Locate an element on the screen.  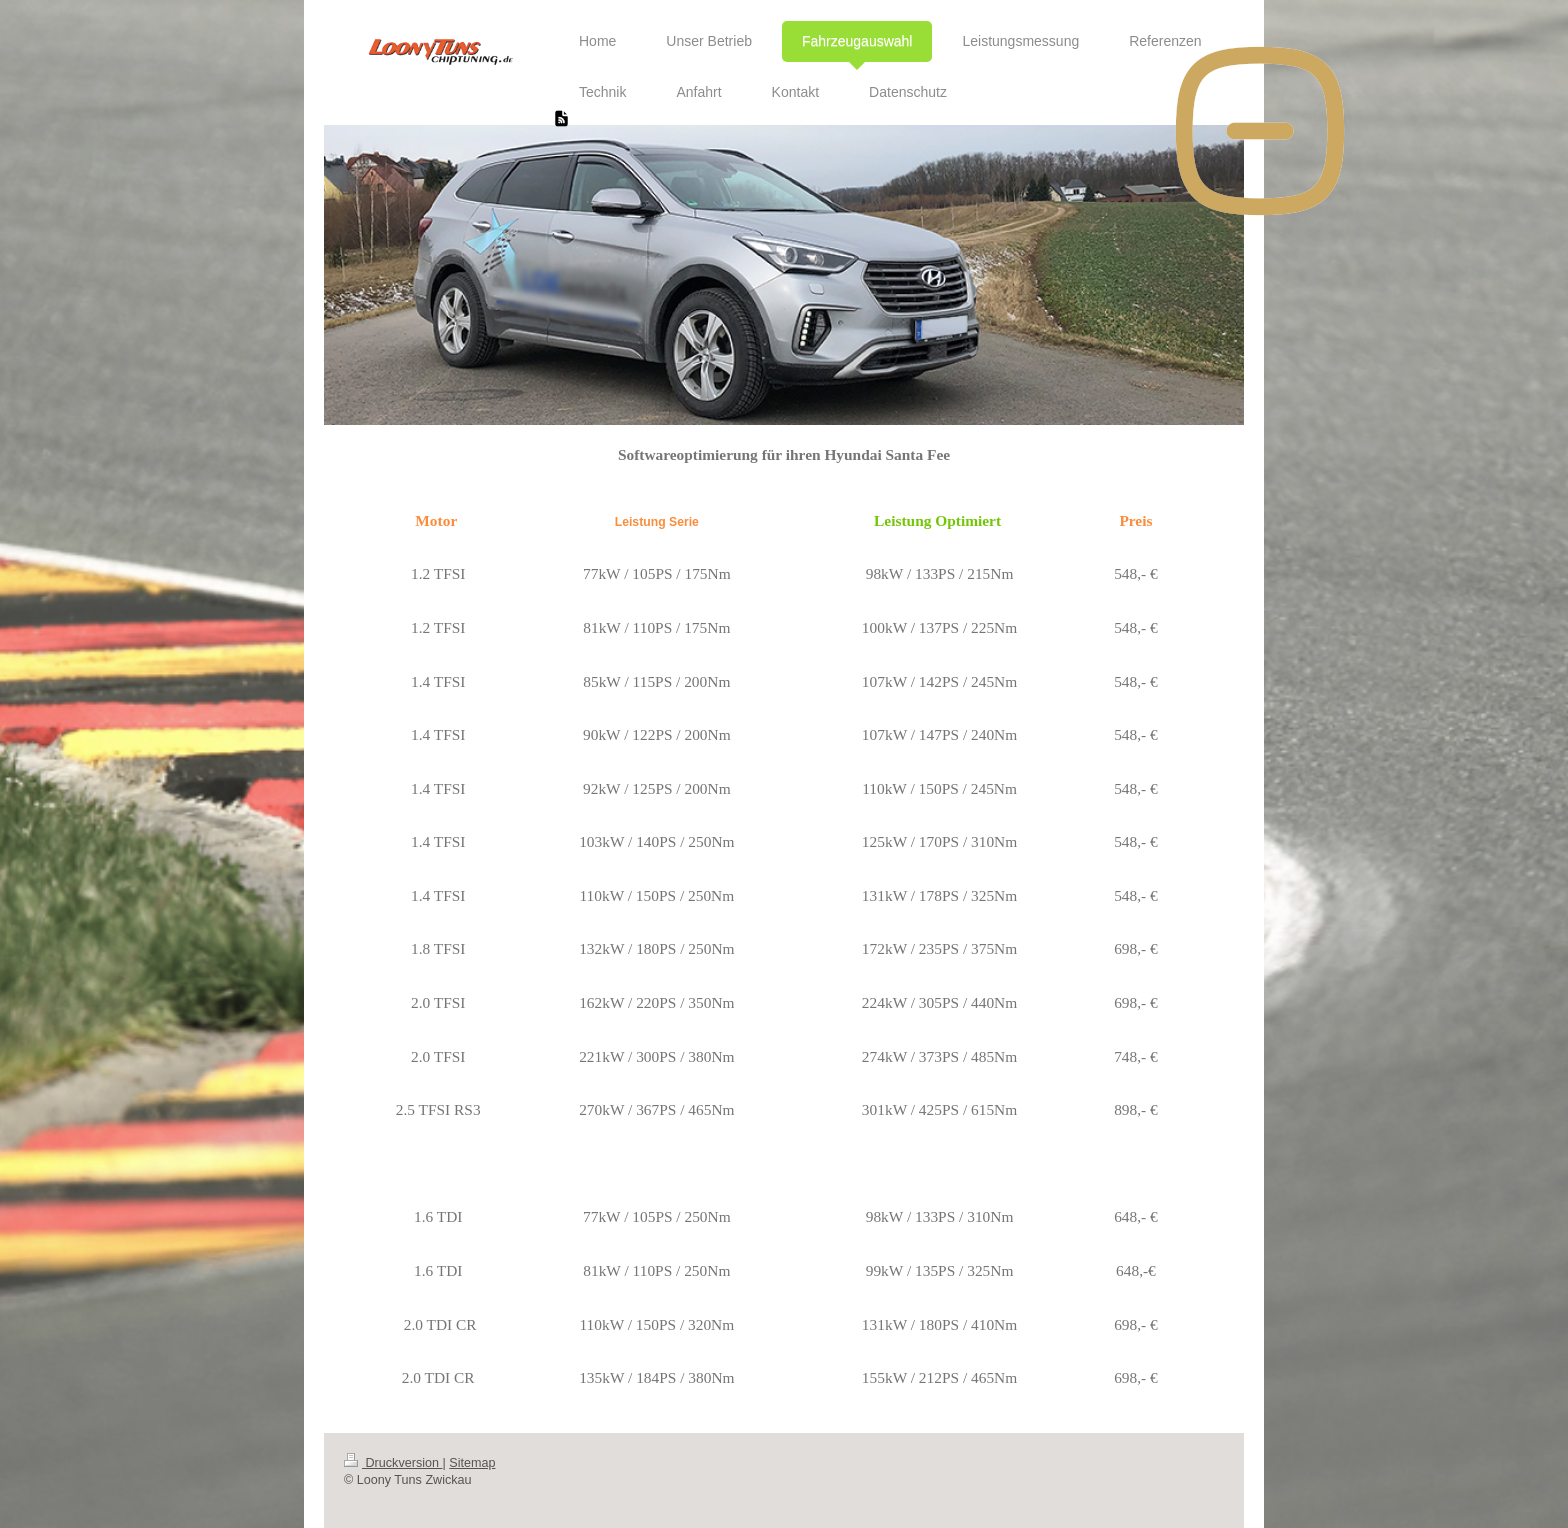
access RSS feed file is located at coordinates (561, 118).